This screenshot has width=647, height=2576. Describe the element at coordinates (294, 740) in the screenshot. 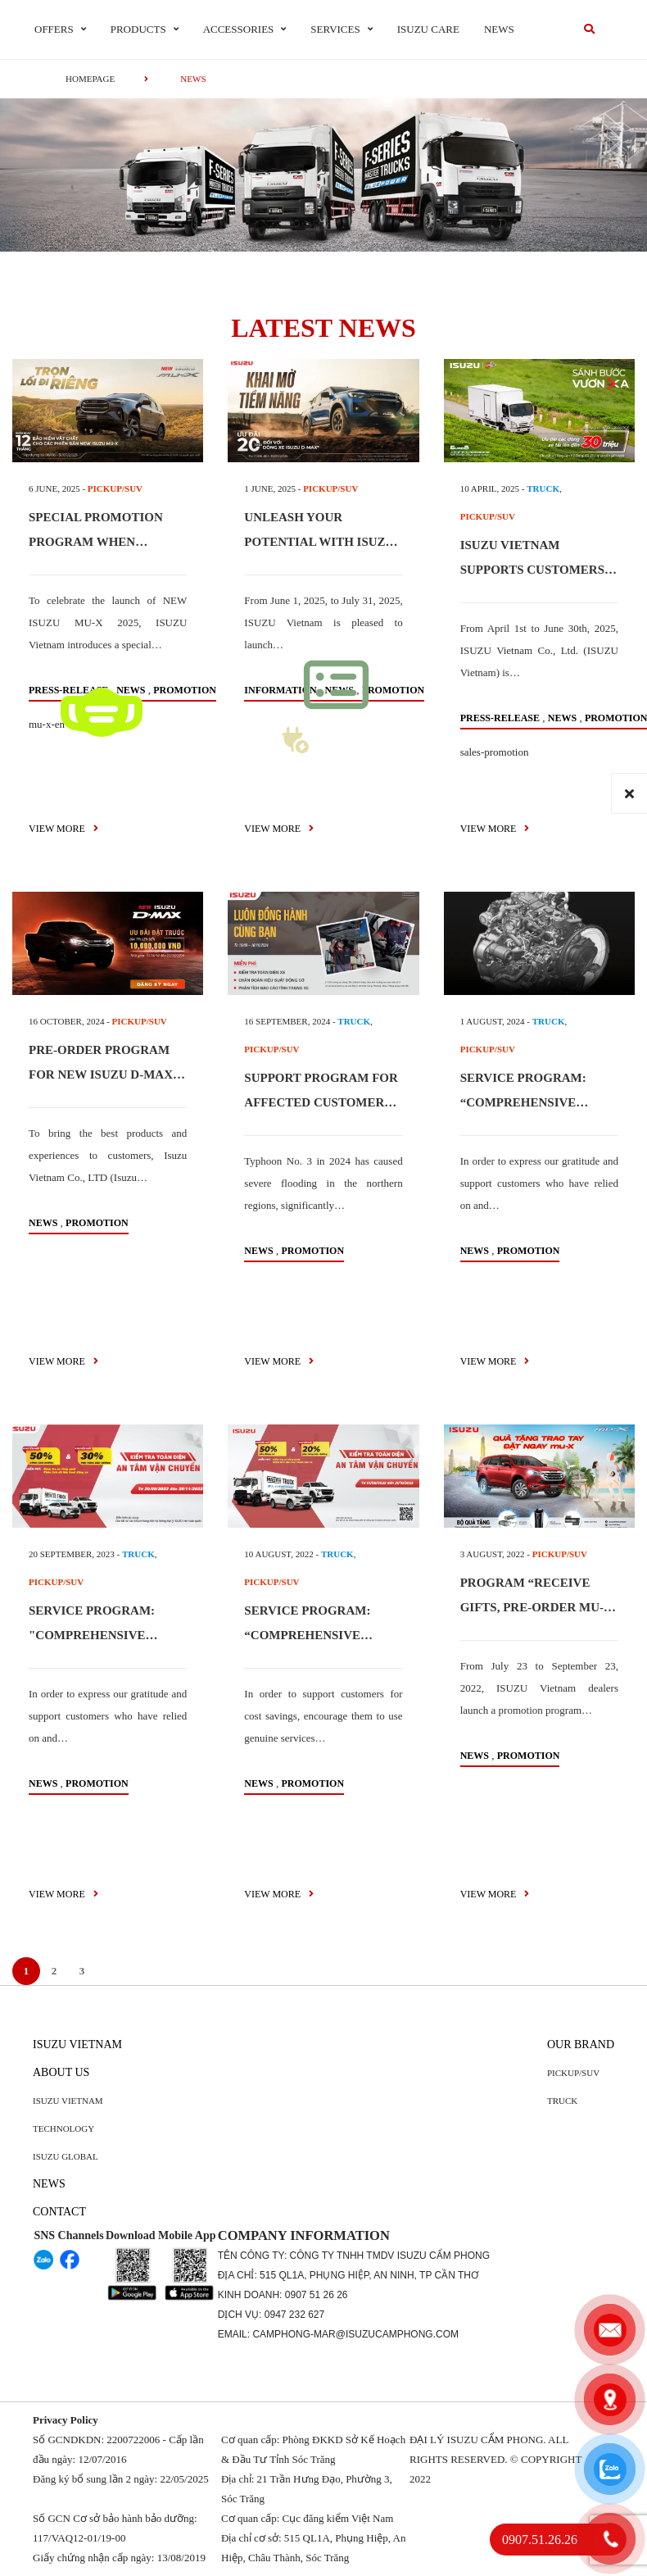

I see `indicates active power connection or charging` at that location.